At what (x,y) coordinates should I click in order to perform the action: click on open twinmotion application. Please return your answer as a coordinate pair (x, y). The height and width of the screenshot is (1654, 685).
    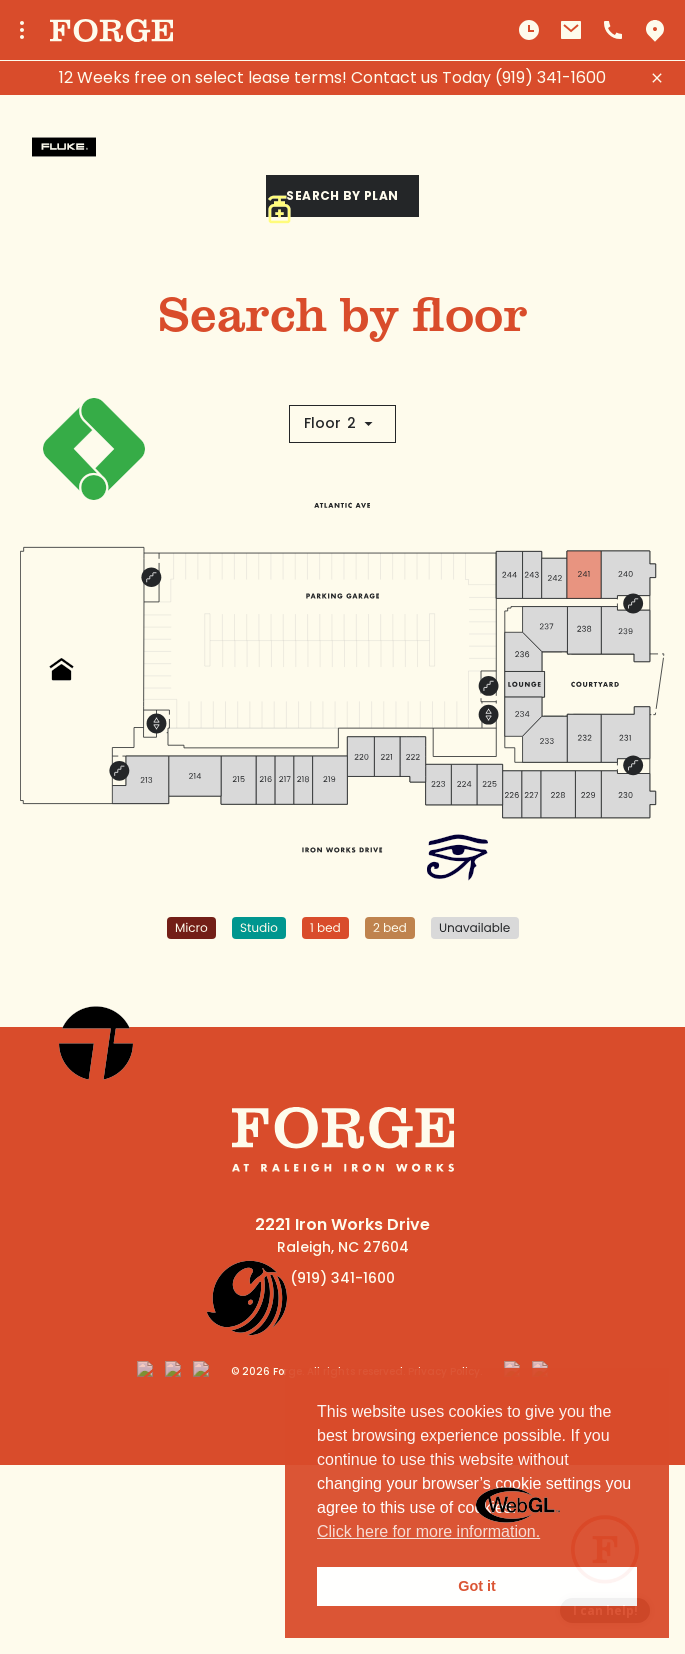
    Looking at the image, I should click on (96, 1043).